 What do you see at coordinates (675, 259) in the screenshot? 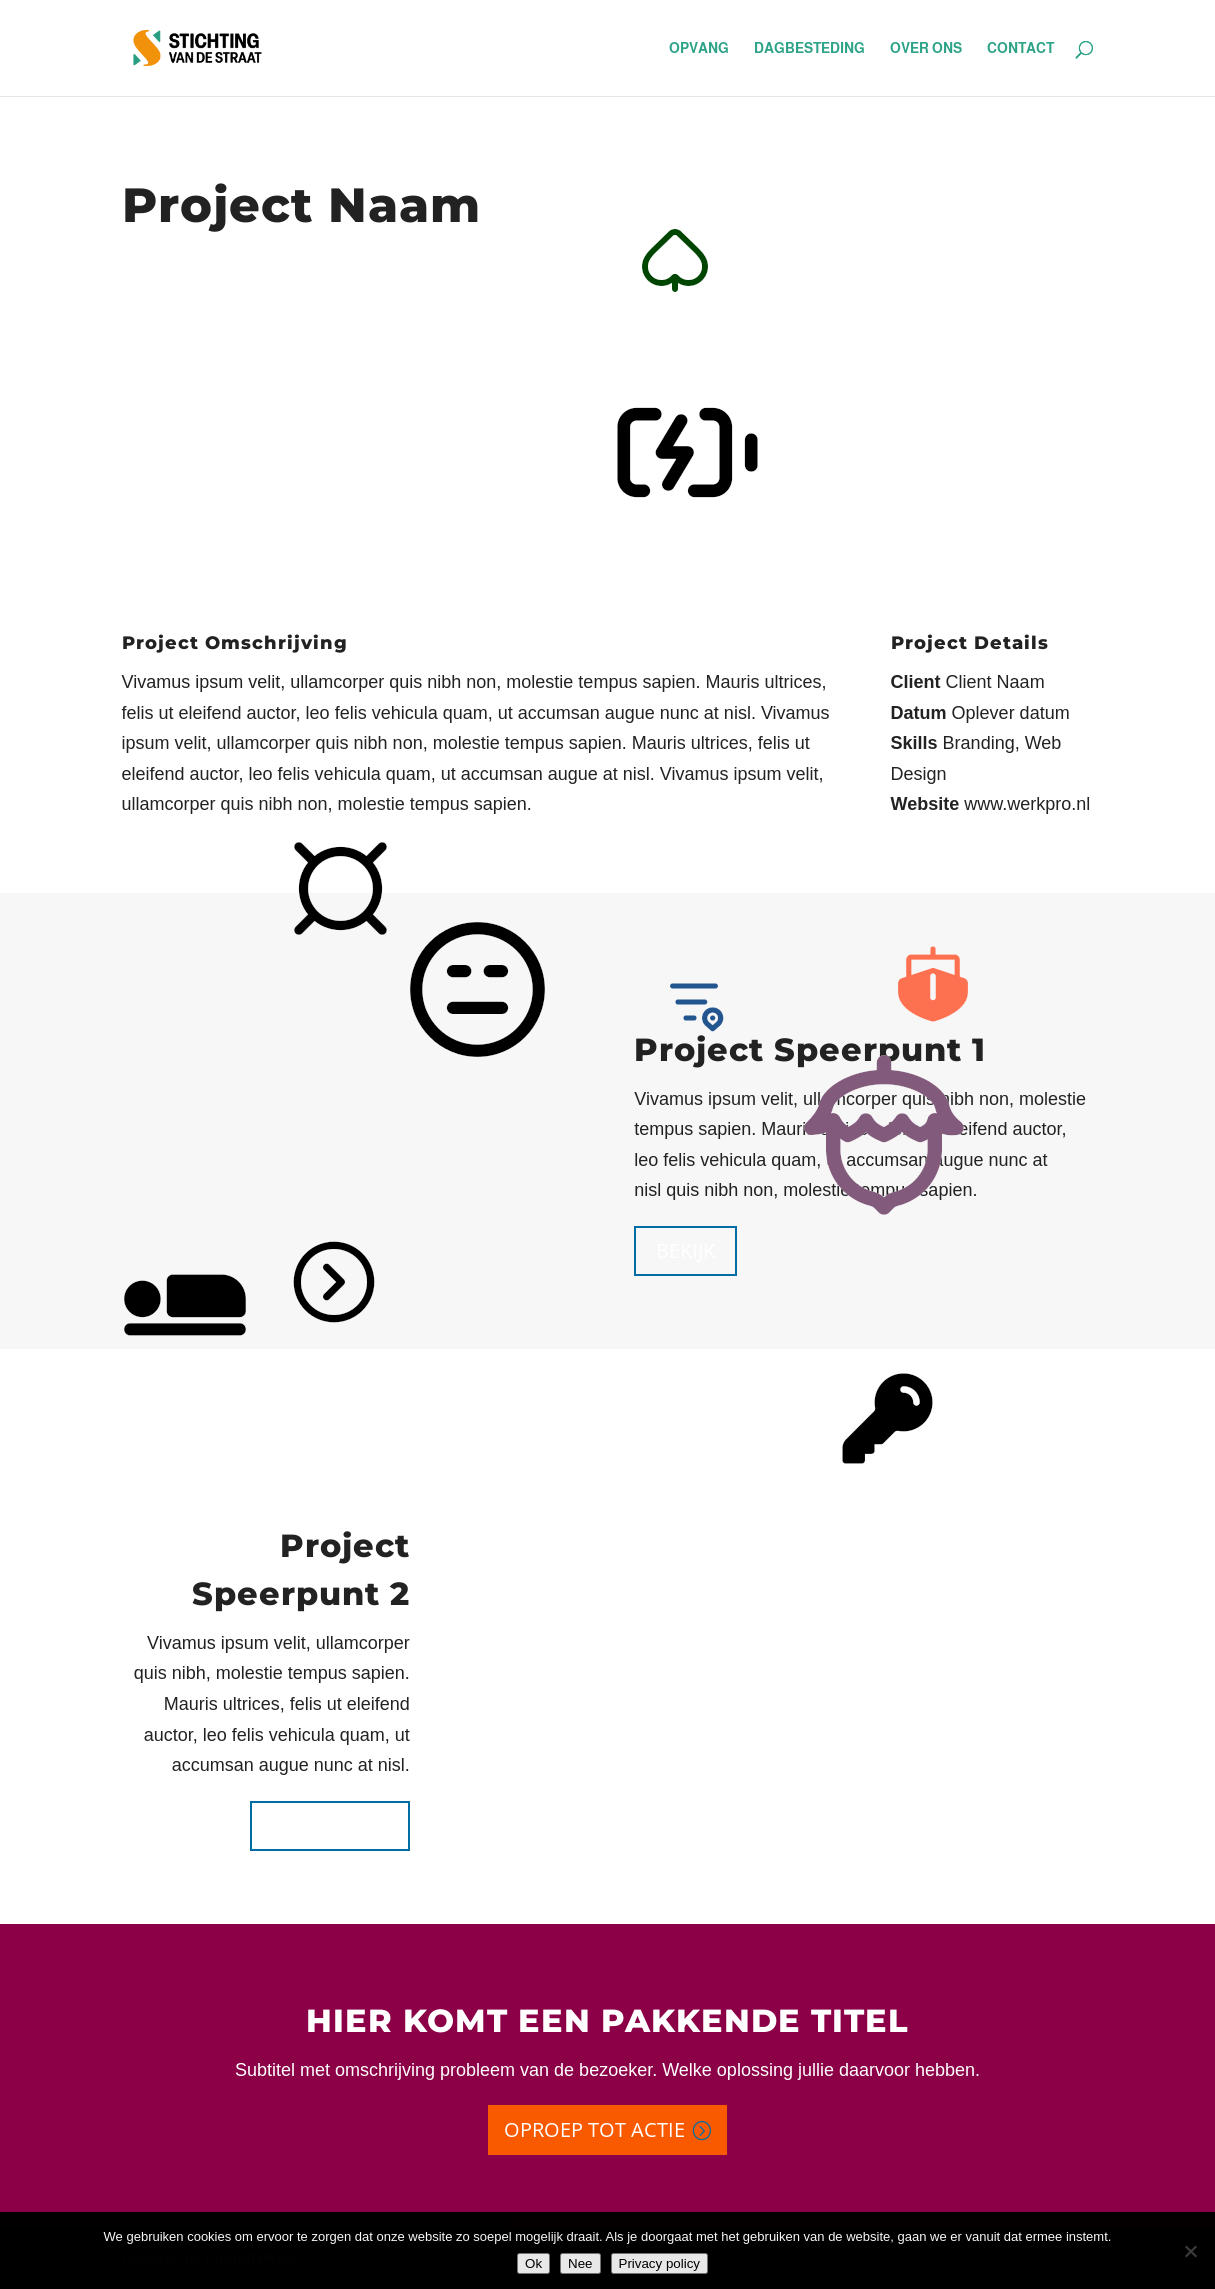
I see `spade suit symbol for card games` at bounding box center [675, 259].